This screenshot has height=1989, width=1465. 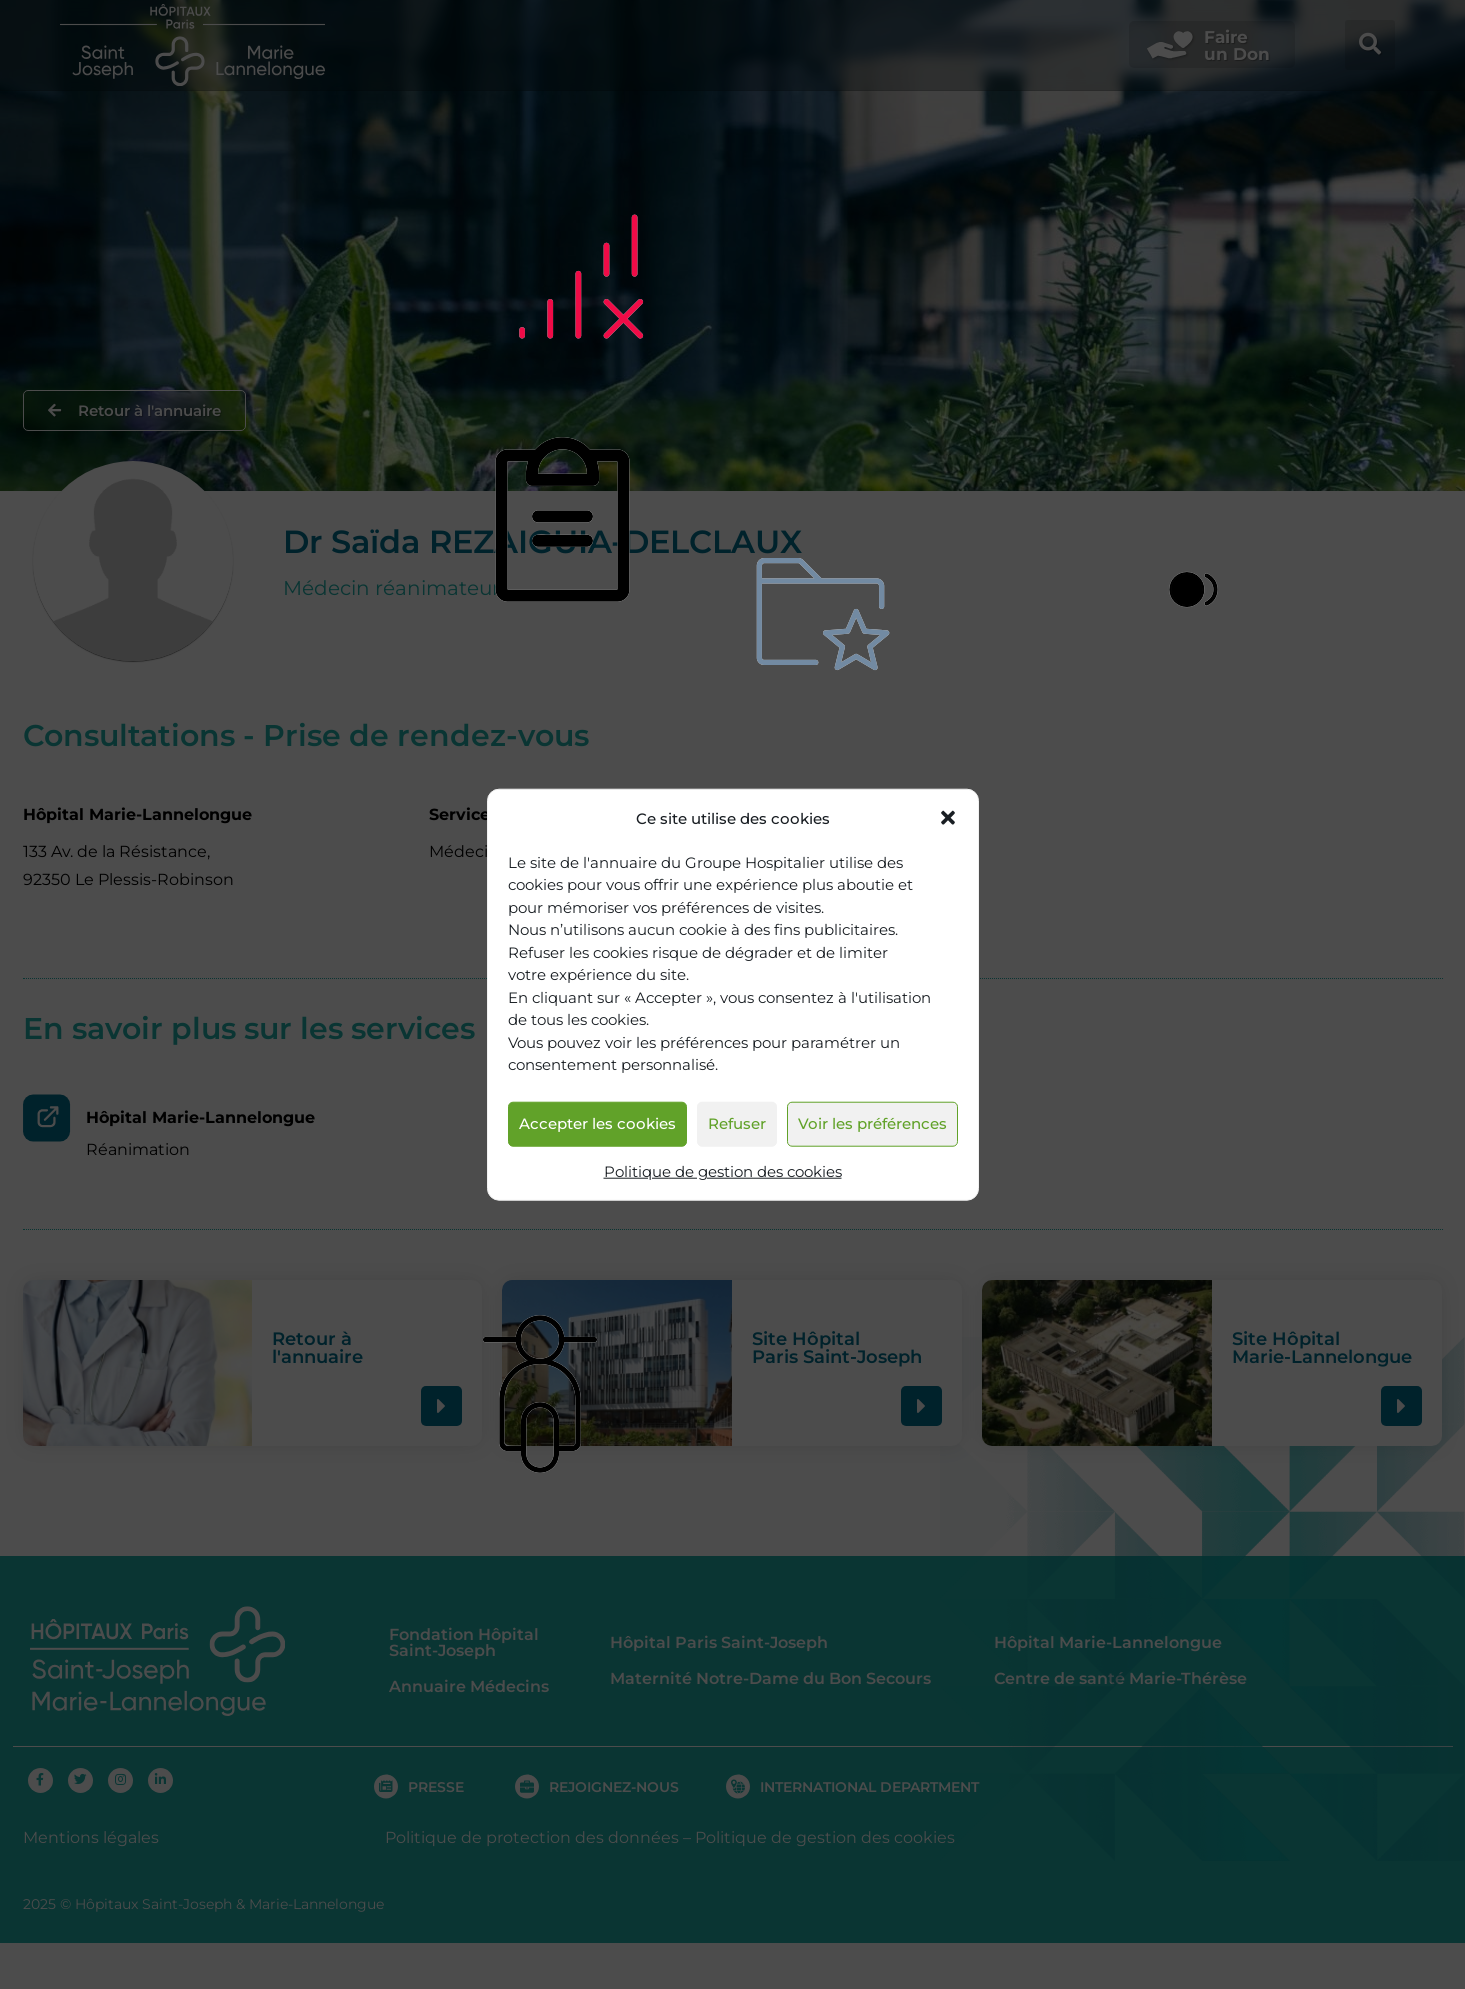 What do you see at coordinates (540, 1394) in the screenshot?
I see `select moped or scooter delivery option` at bounding box center [540, 1394].